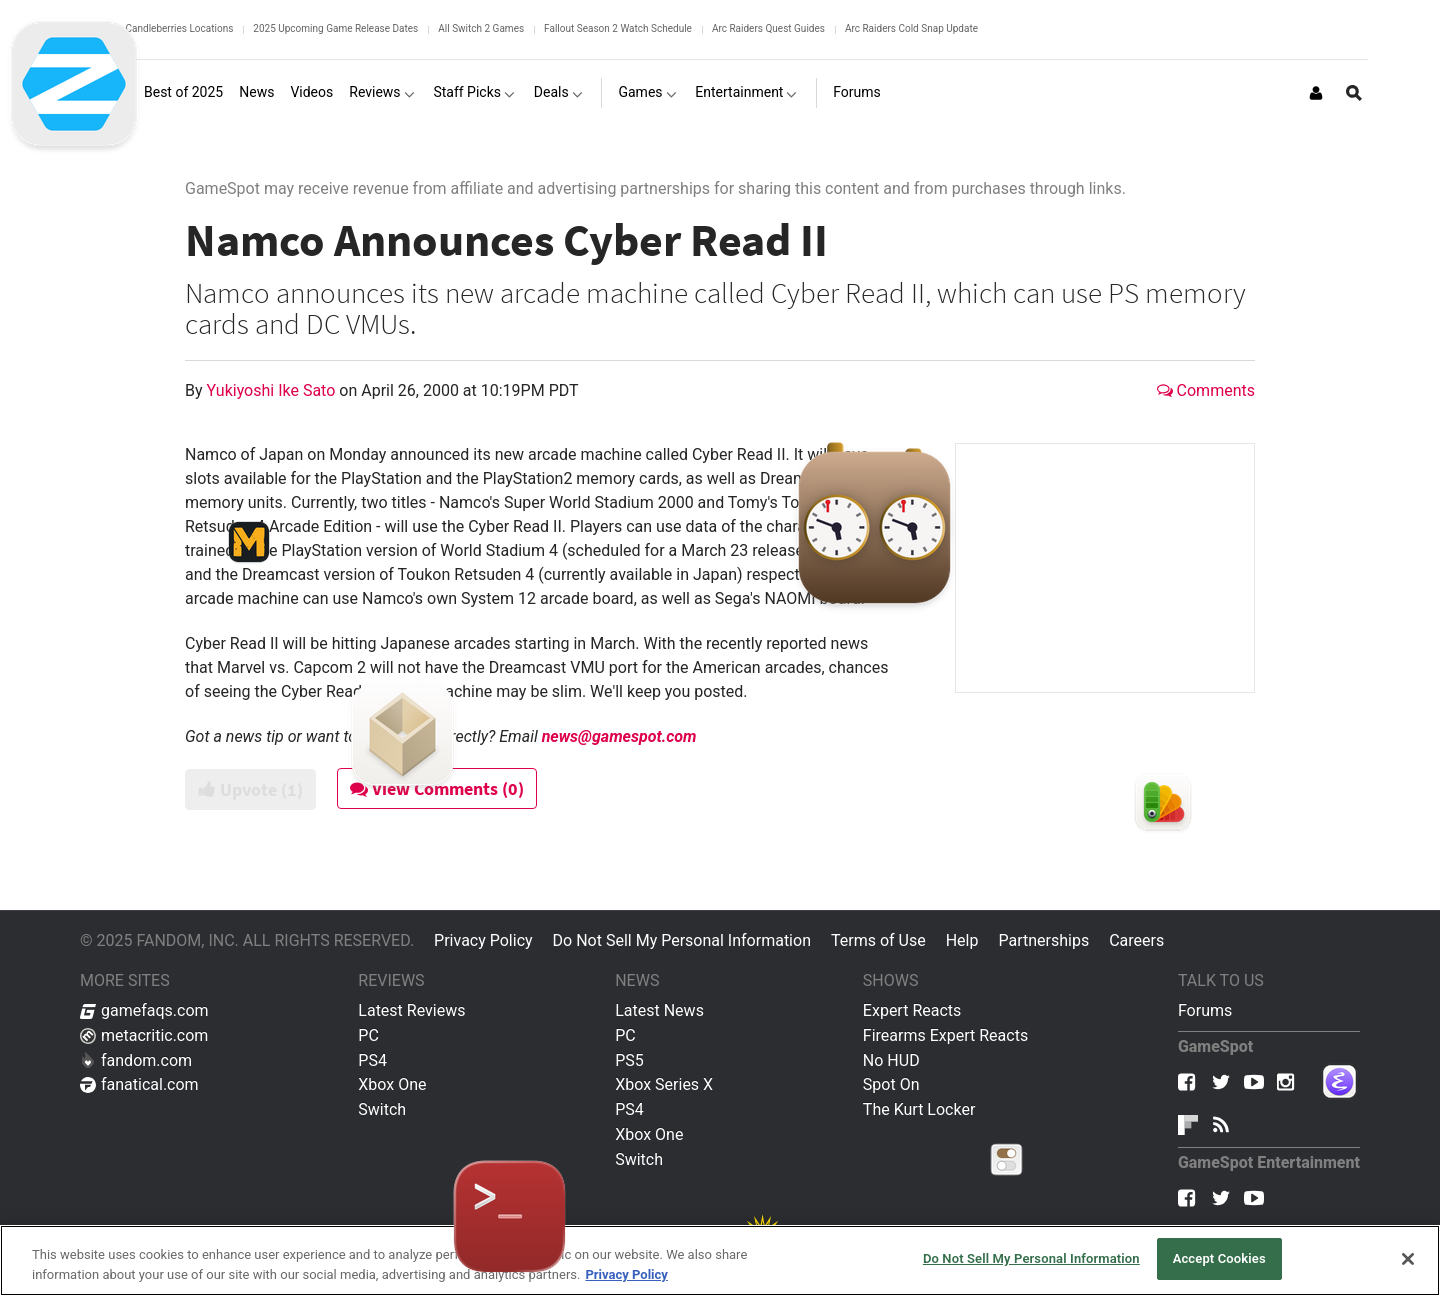  Describe the element at coordinates (74, 84) in the screenshot. I see `open zorin os system settings or app launcher` at that location.